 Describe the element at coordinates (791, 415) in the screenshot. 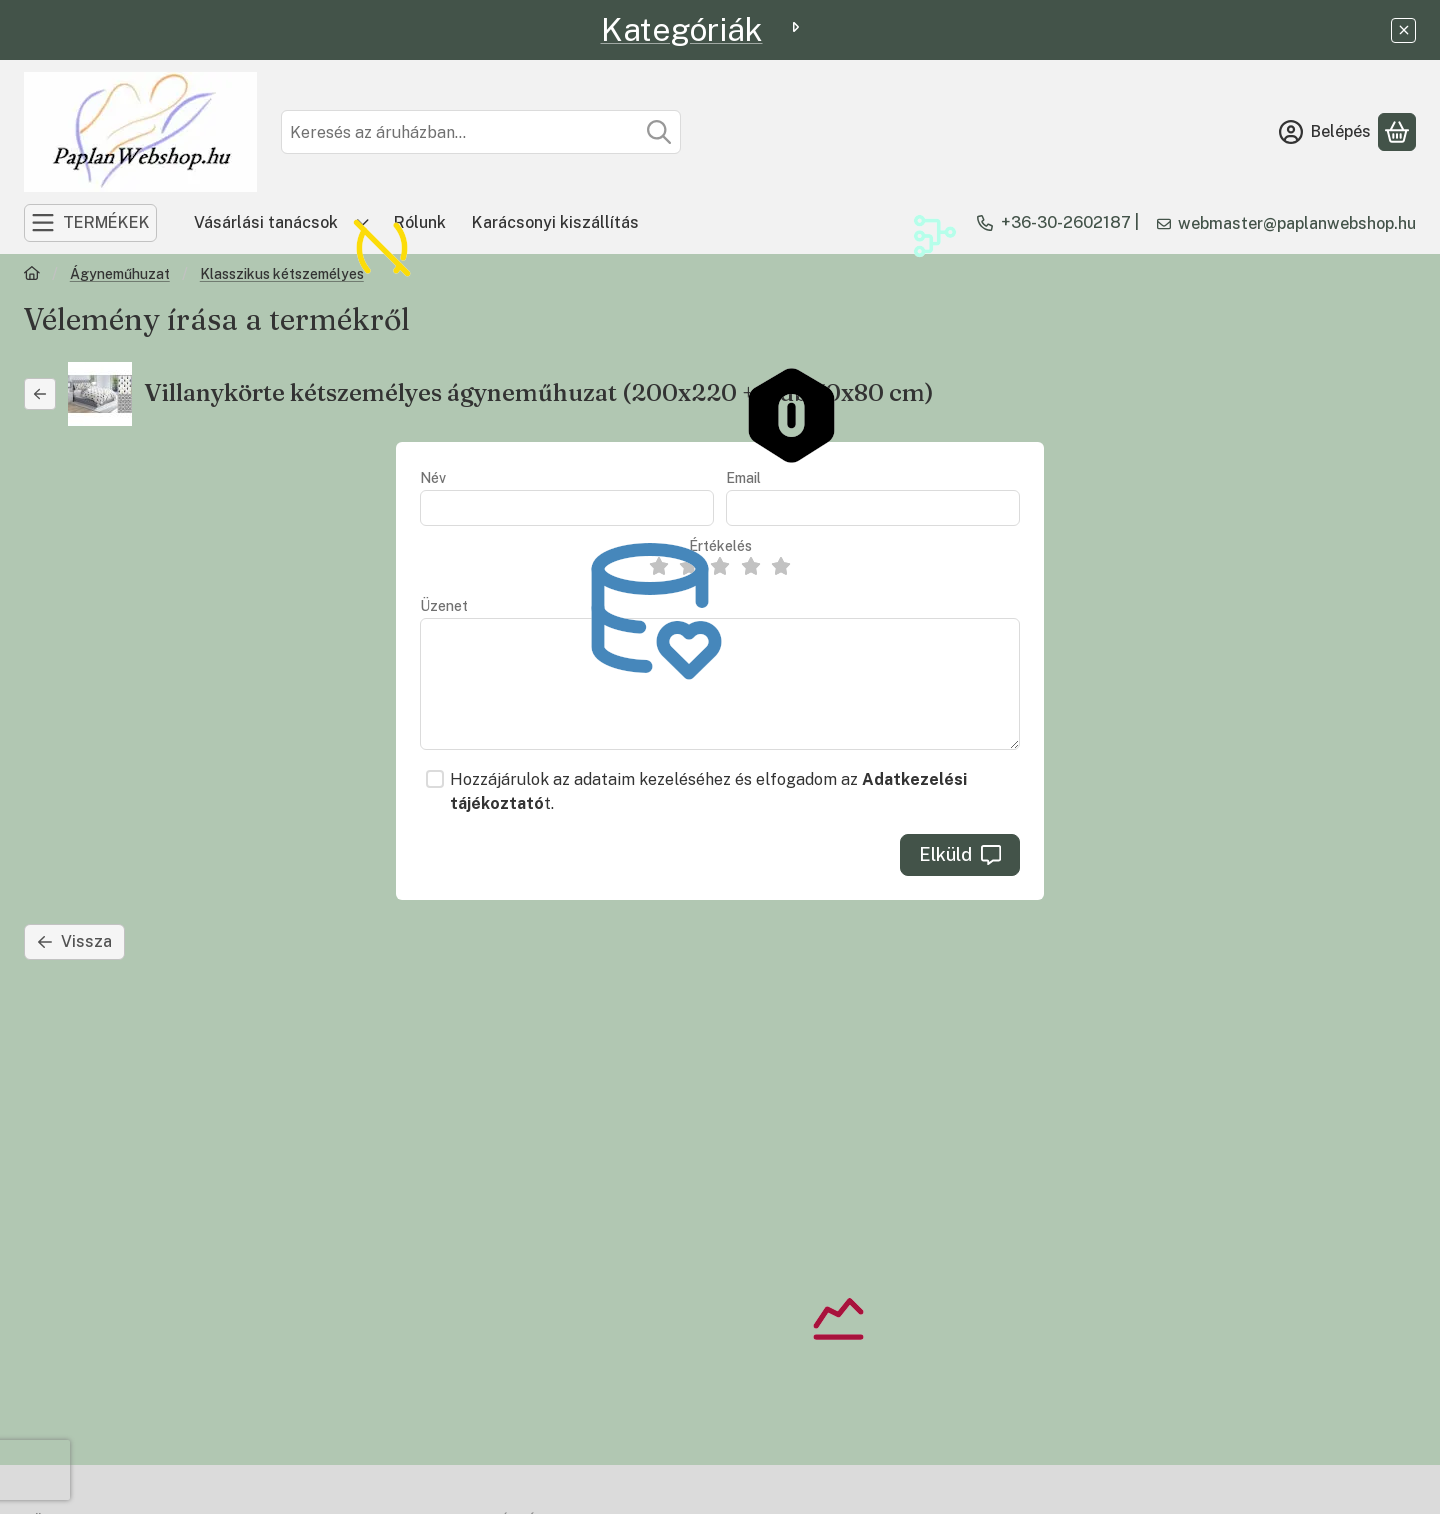

I see `indicates an "O" status or category marker` at that location.